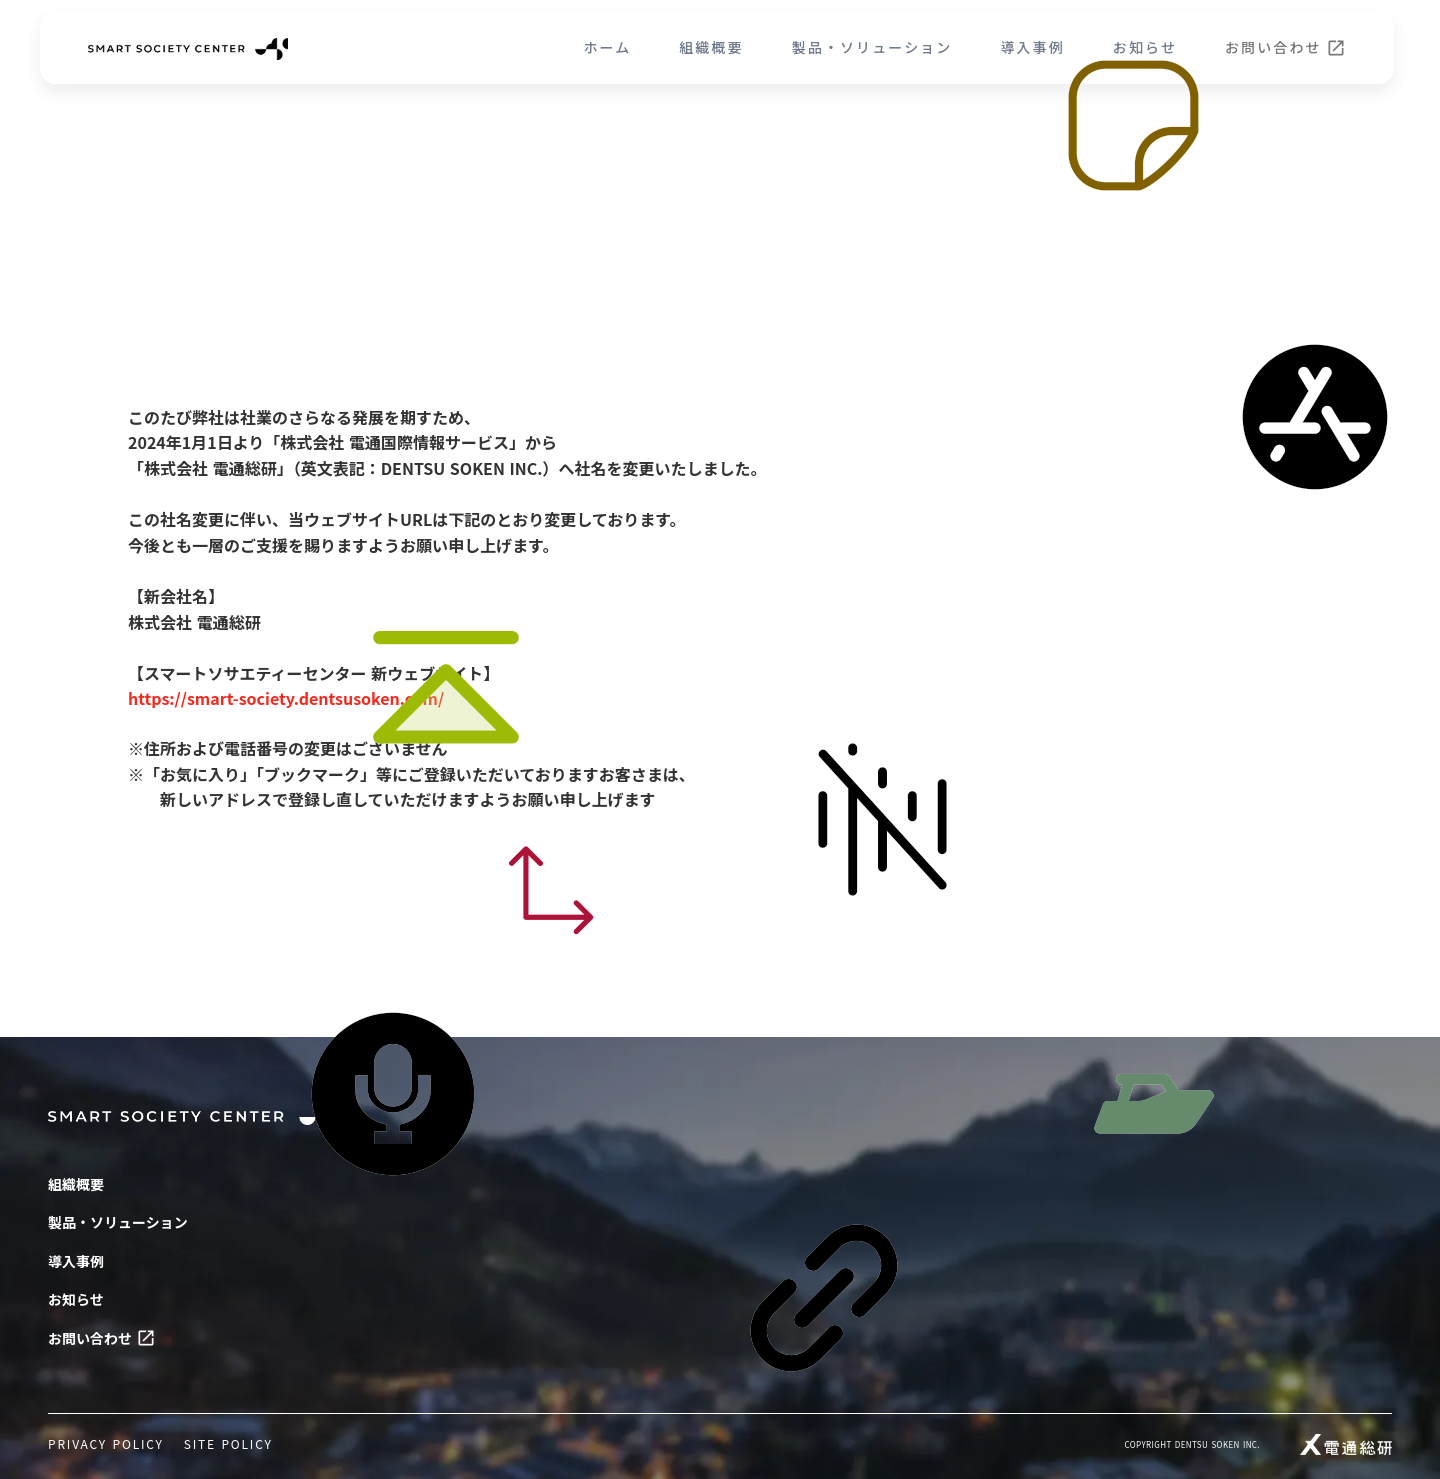  I want to click on tap to start voice recording, so click(393, 1094).